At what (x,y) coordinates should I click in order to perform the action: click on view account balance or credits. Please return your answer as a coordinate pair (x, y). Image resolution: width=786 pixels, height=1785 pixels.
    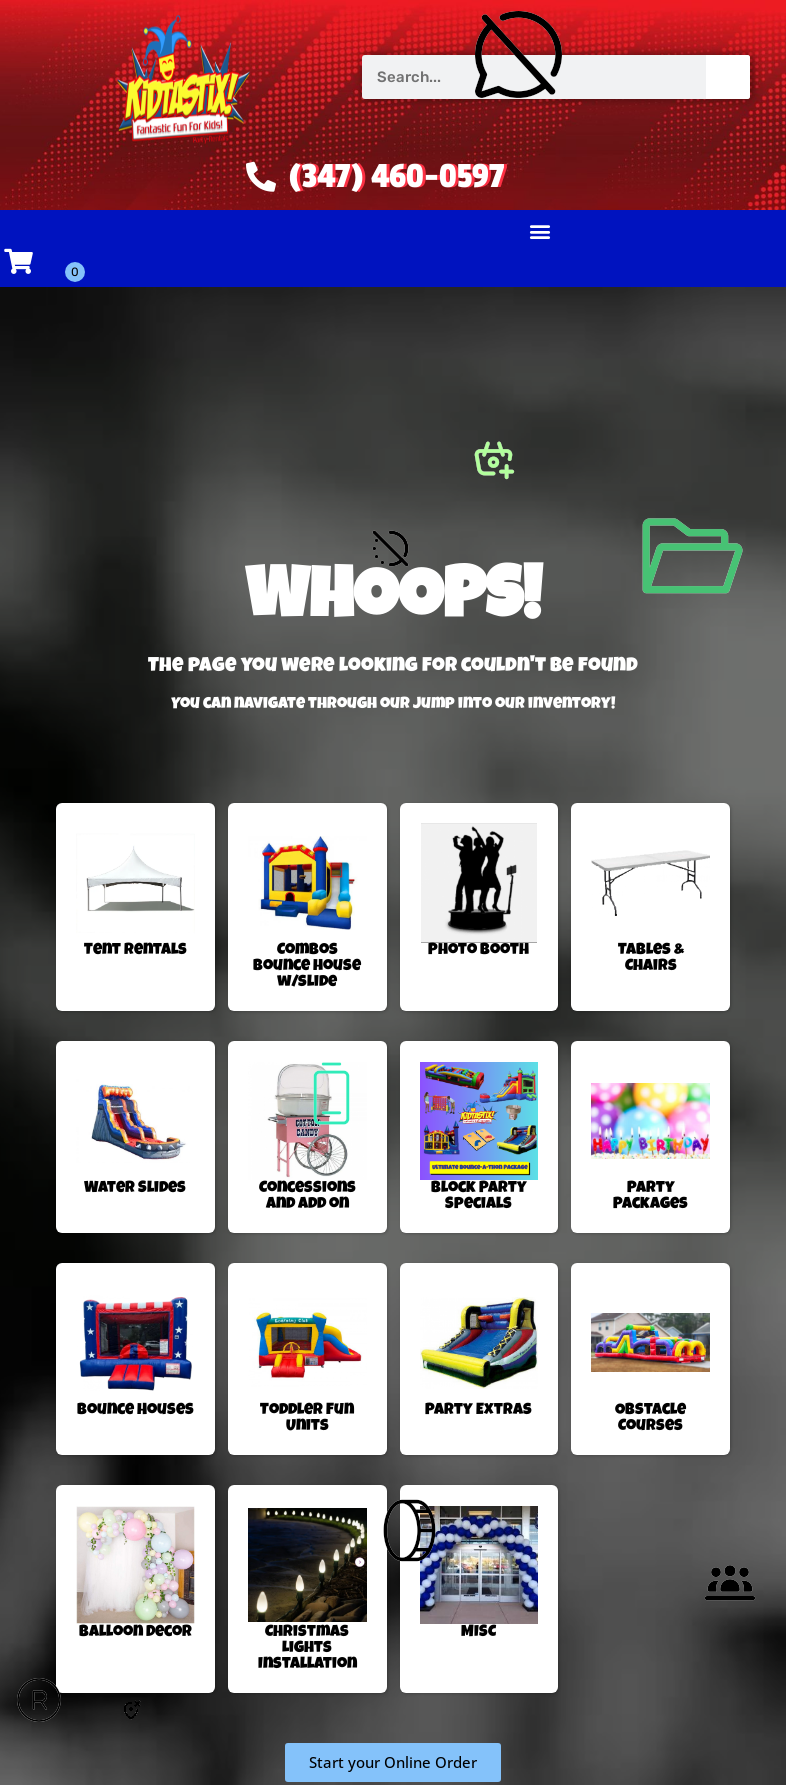
    Looking at the image, I should click on (409, 1530).